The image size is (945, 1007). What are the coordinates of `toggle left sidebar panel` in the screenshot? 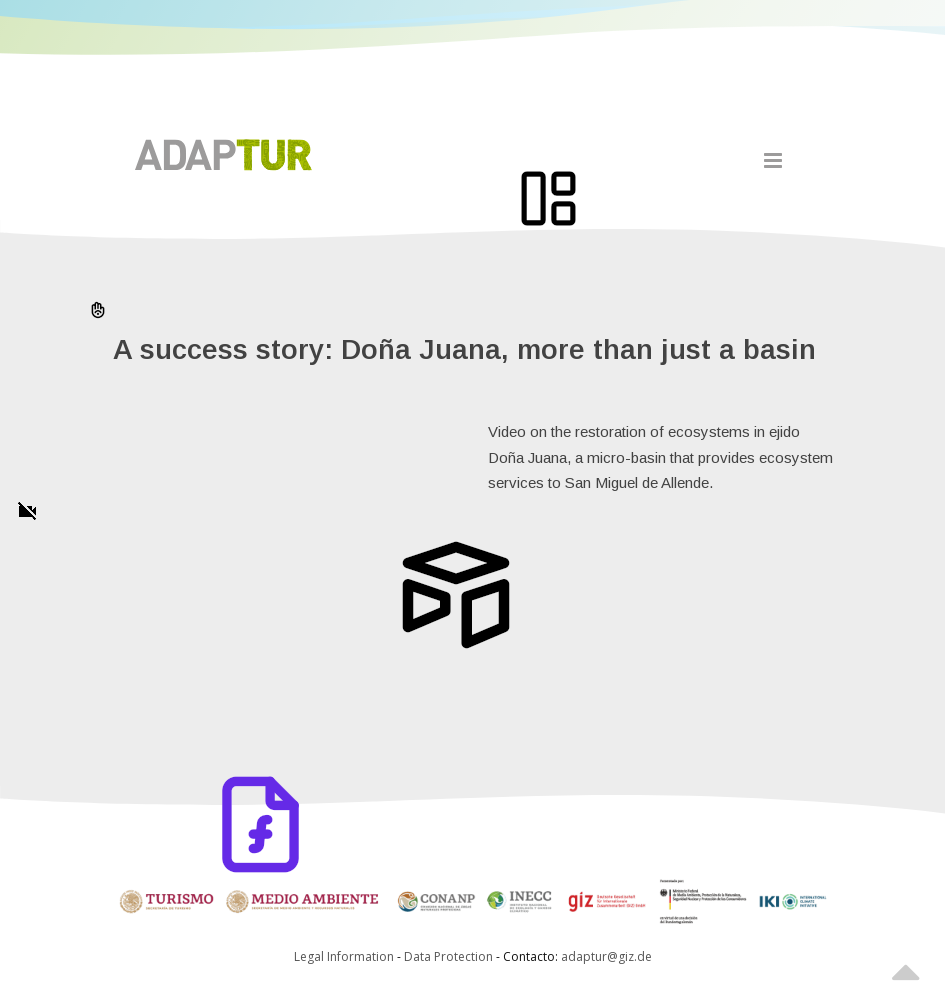 It's located at (548, 198).